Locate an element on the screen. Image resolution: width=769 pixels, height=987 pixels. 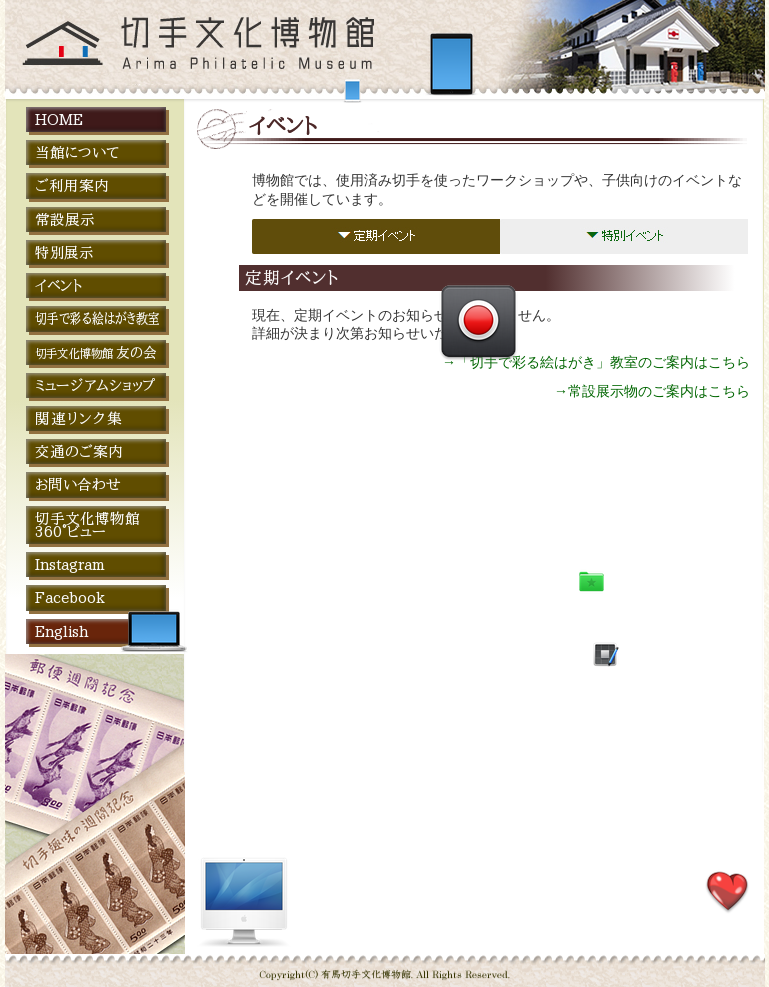
access your favorite items is located at coordinates (729, 892).